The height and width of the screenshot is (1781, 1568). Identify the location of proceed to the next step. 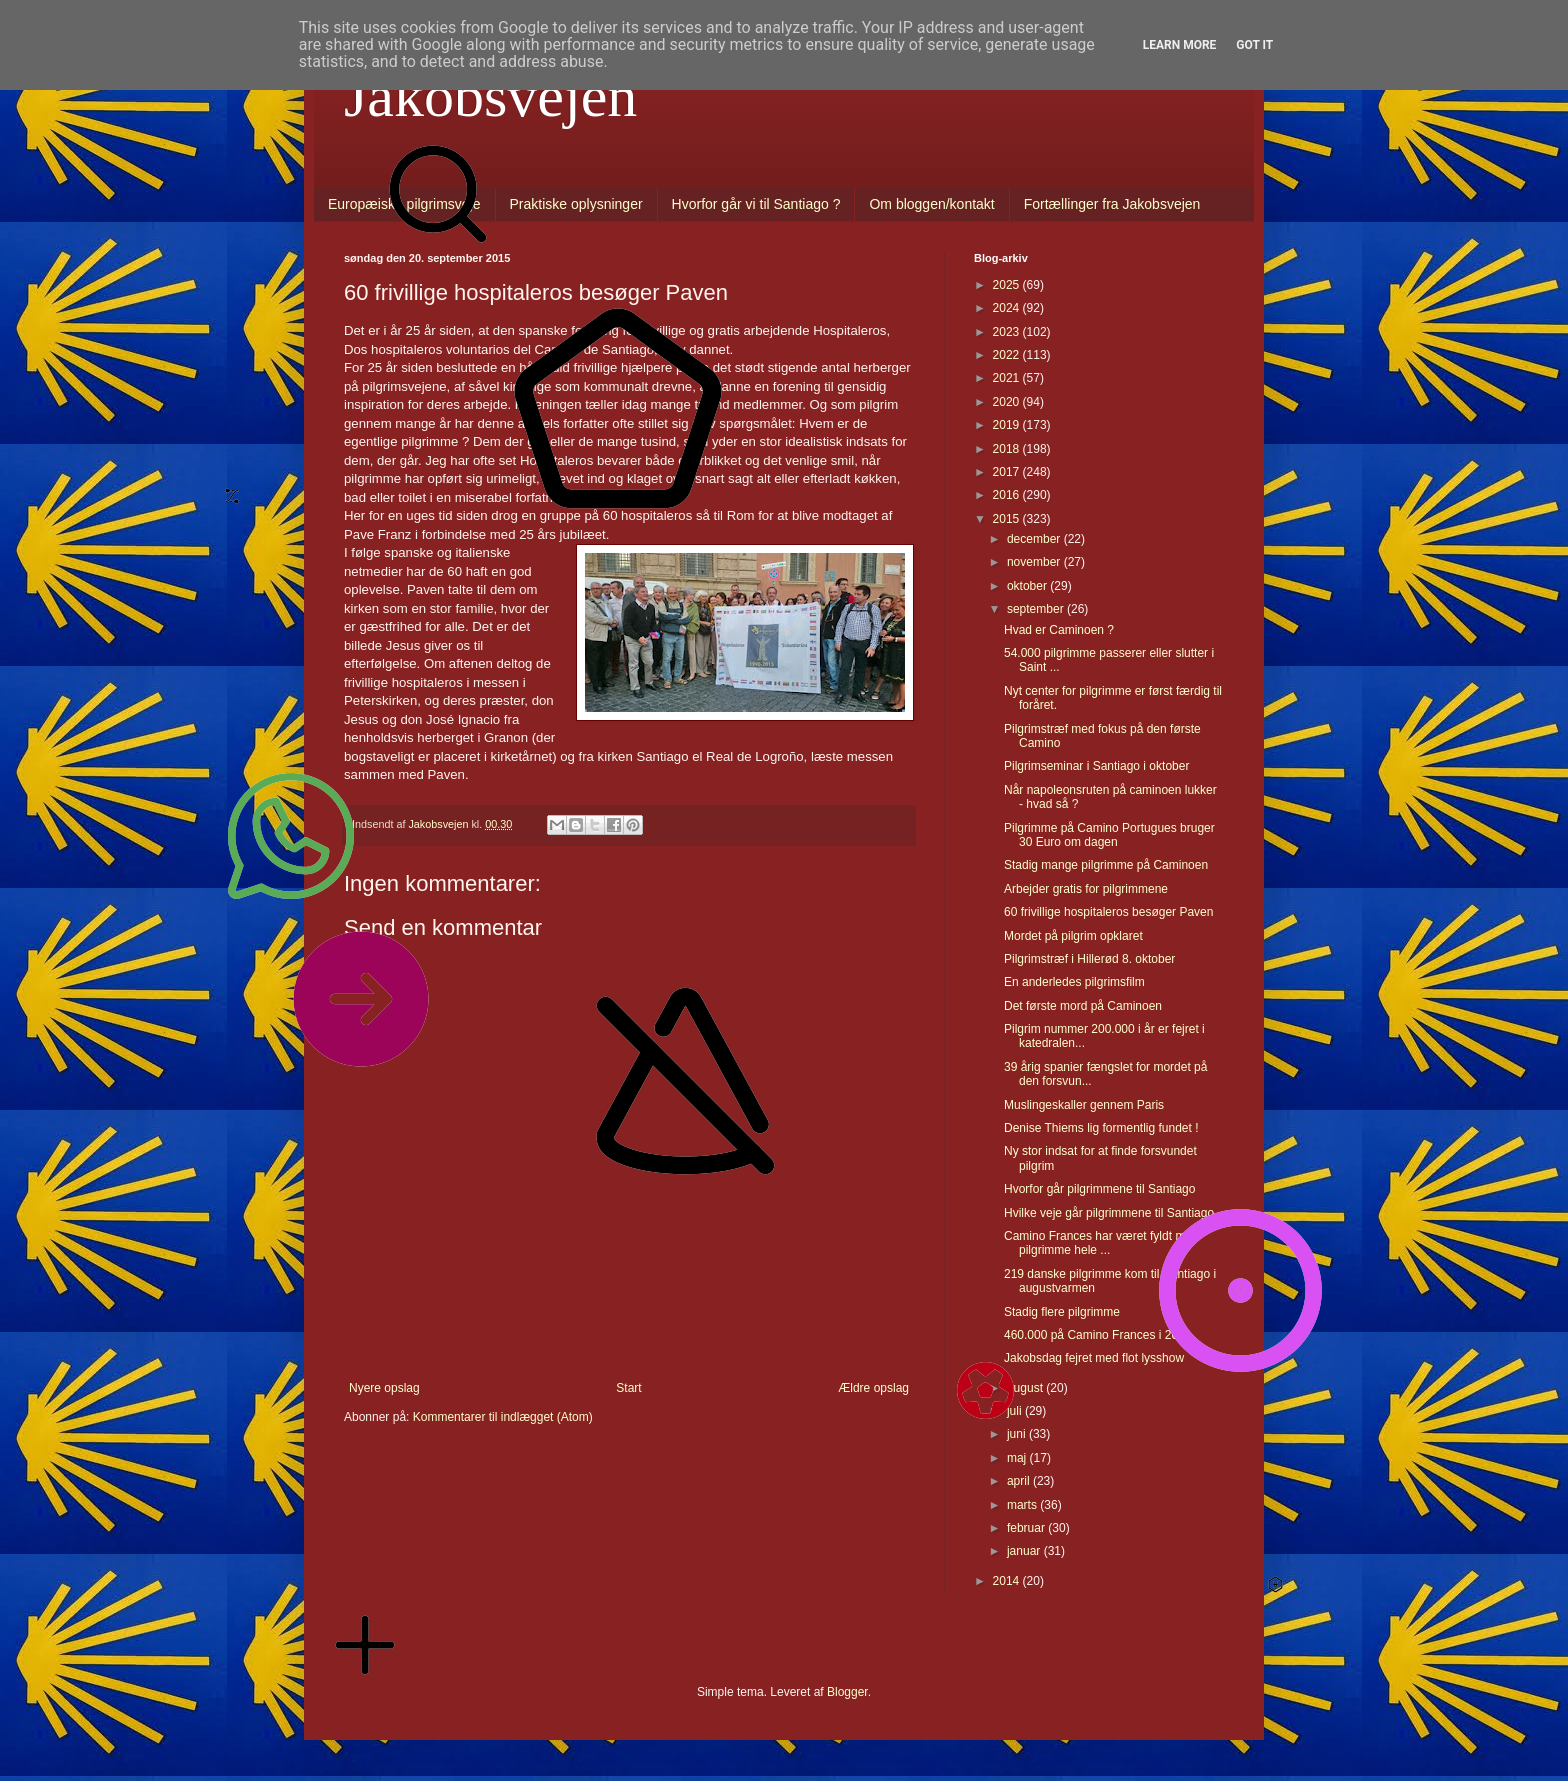
(361, 999).